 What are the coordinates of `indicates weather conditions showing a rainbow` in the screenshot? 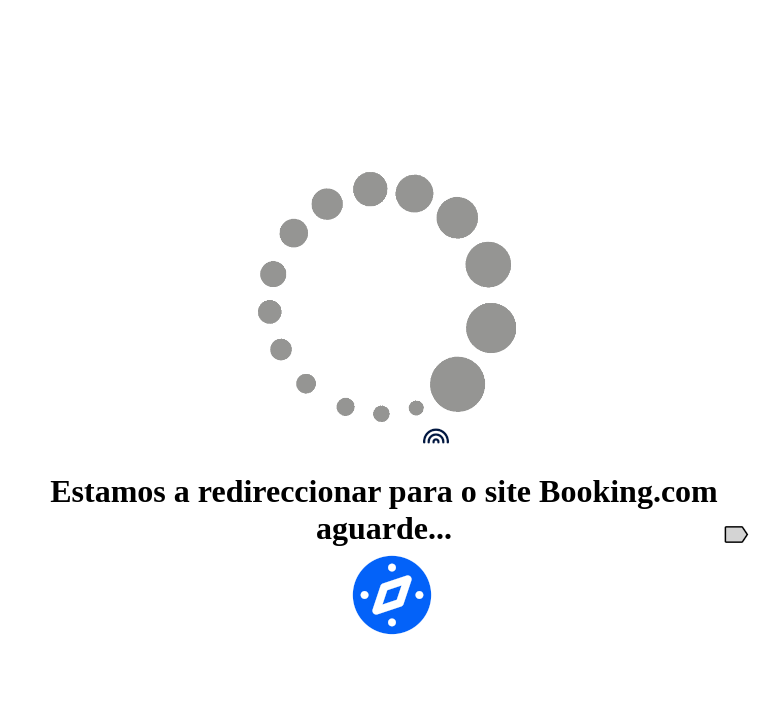 It's located at (436, 437).